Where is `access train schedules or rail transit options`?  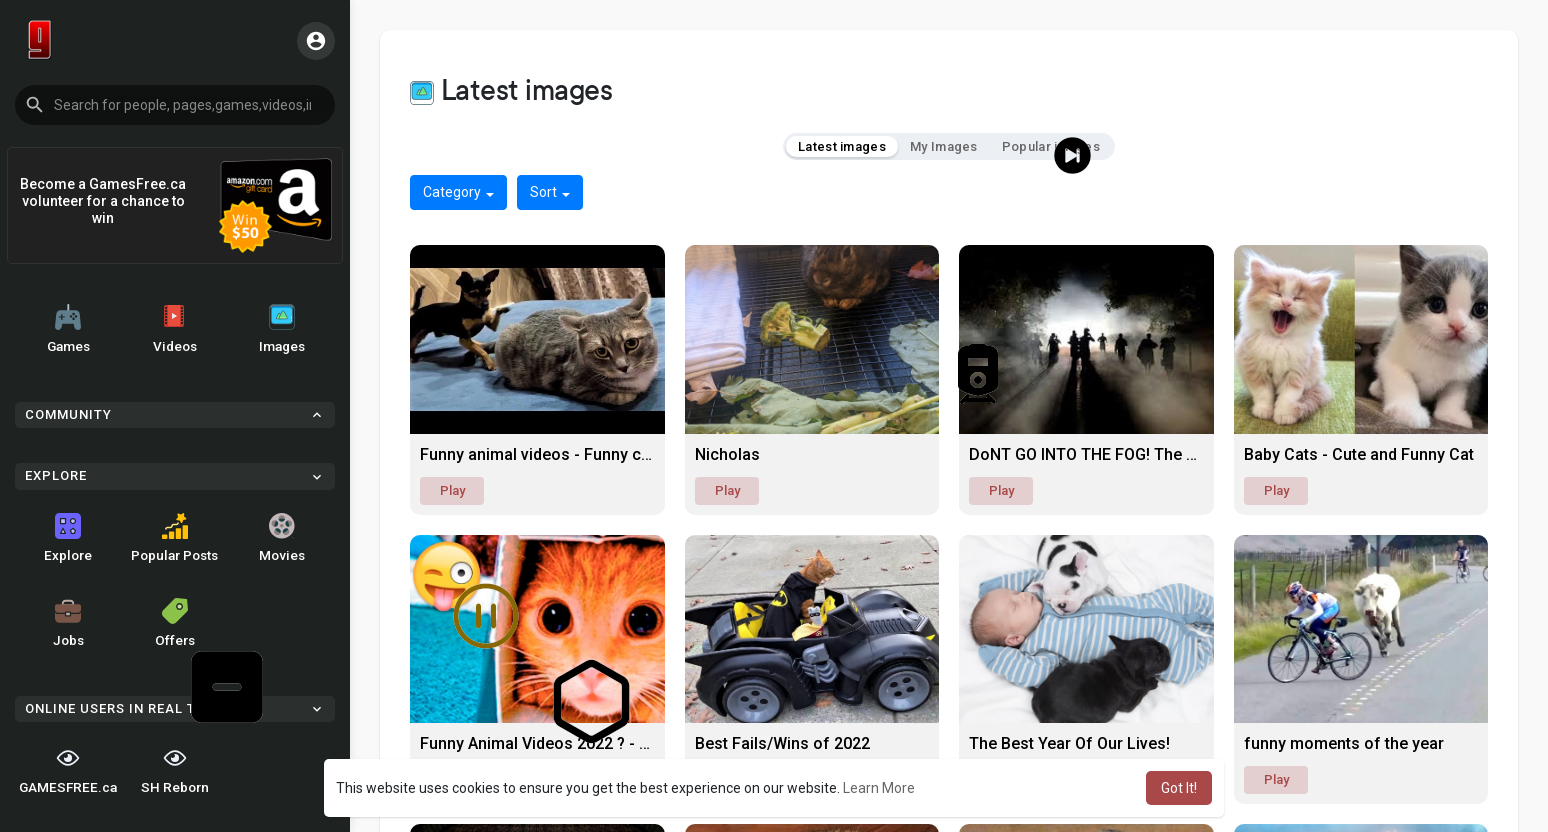 access train schedules or rail transit options is located at coordinates (978, 374).